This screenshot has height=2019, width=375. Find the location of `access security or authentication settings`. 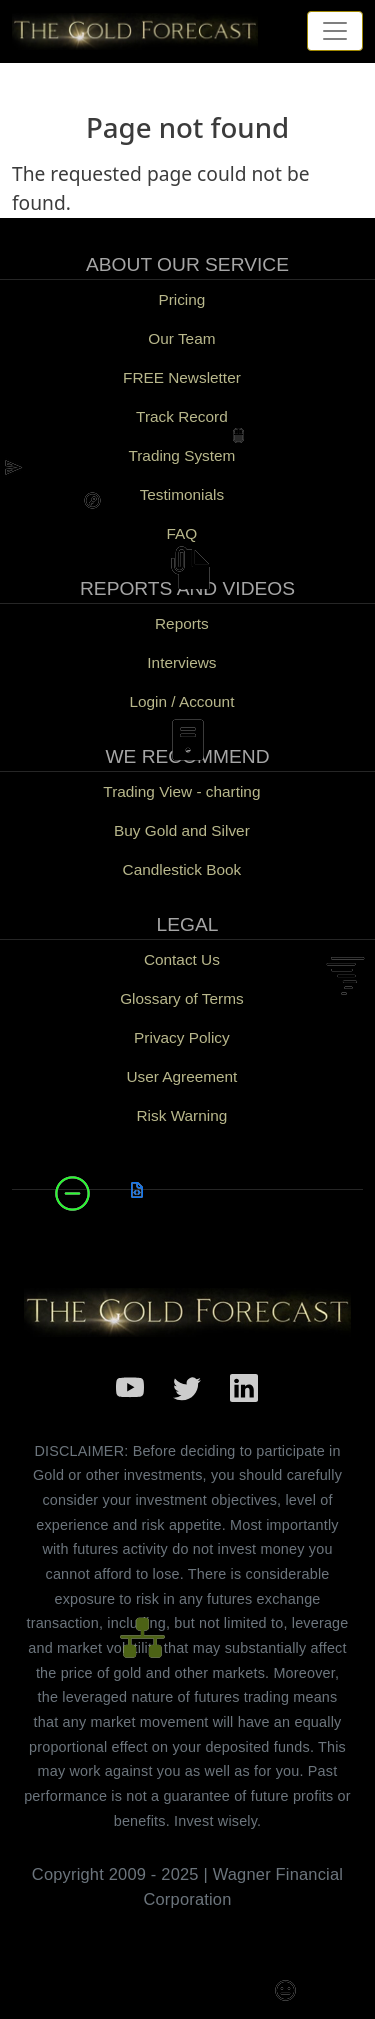

access security or authentication settings is located at coordinates (92, 500).